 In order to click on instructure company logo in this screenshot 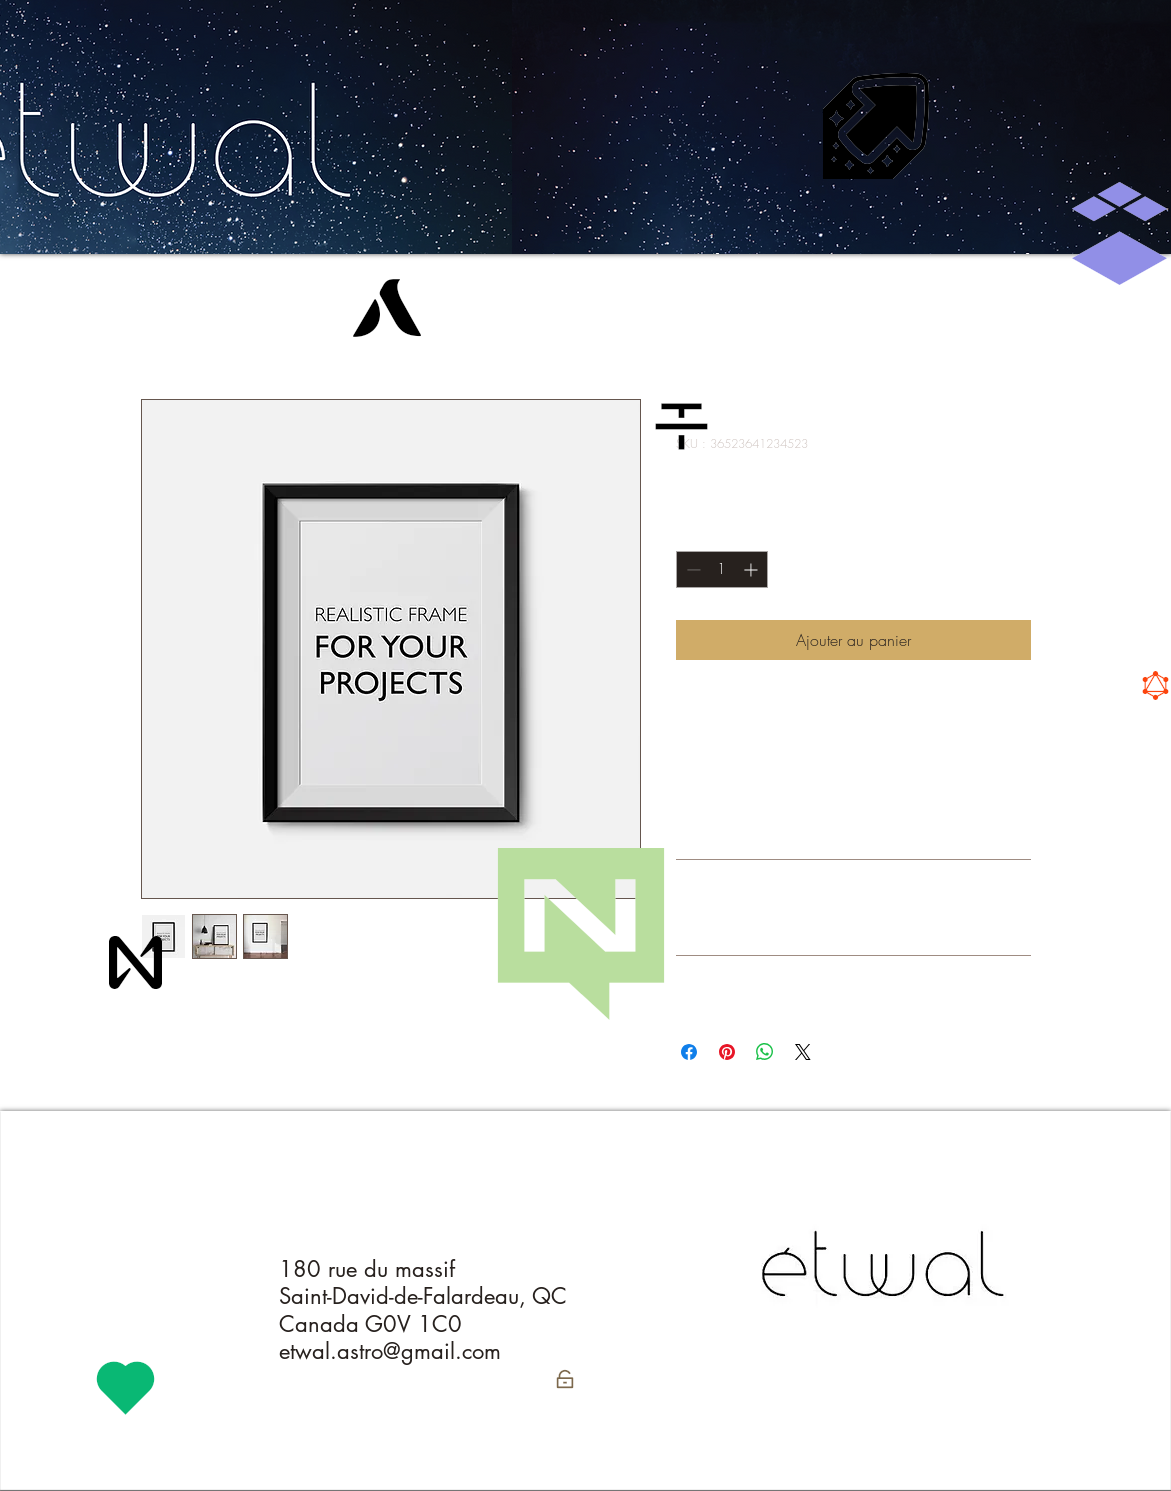, I will do `click(1119, 233)`.